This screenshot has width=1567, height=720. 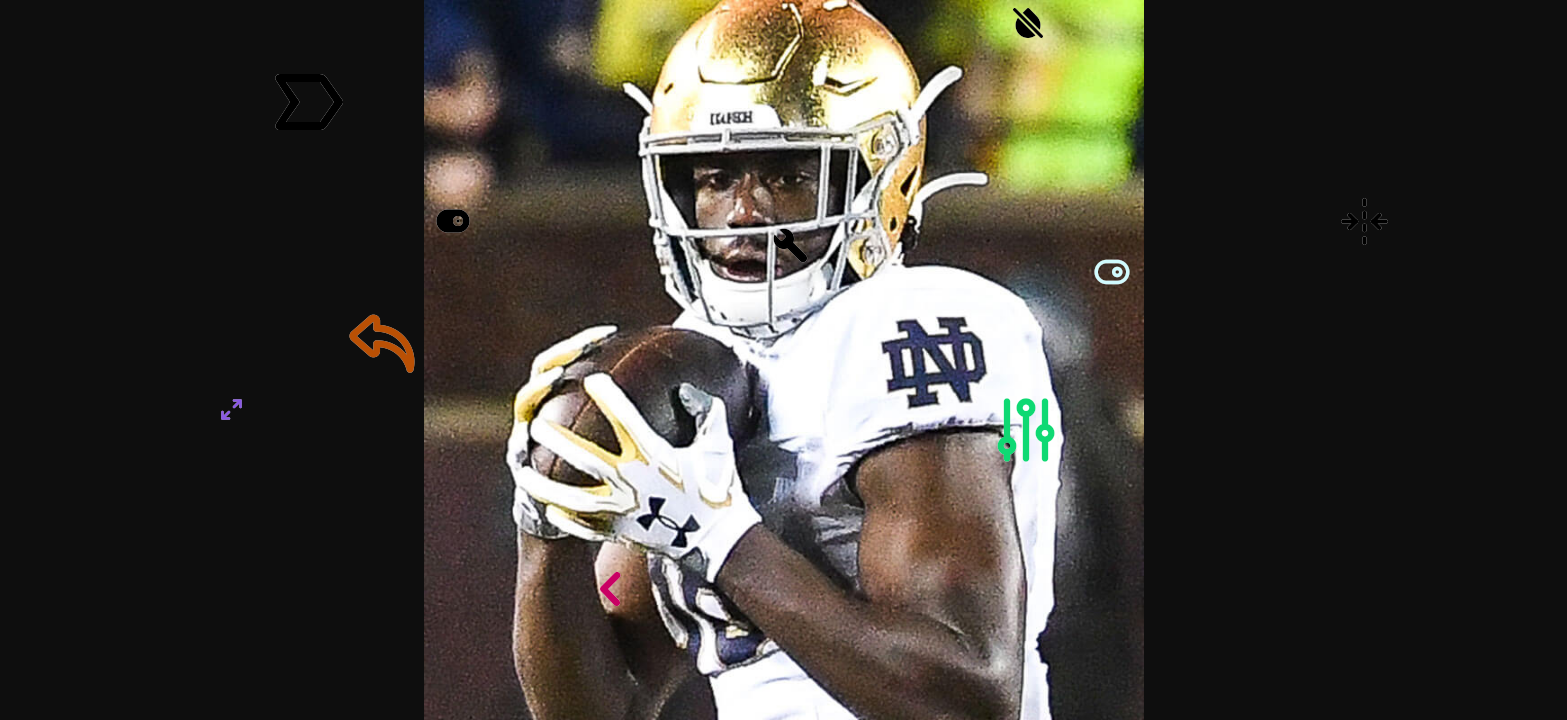 I want to click on collapse content horizontally, so click(x=1364, y=221).